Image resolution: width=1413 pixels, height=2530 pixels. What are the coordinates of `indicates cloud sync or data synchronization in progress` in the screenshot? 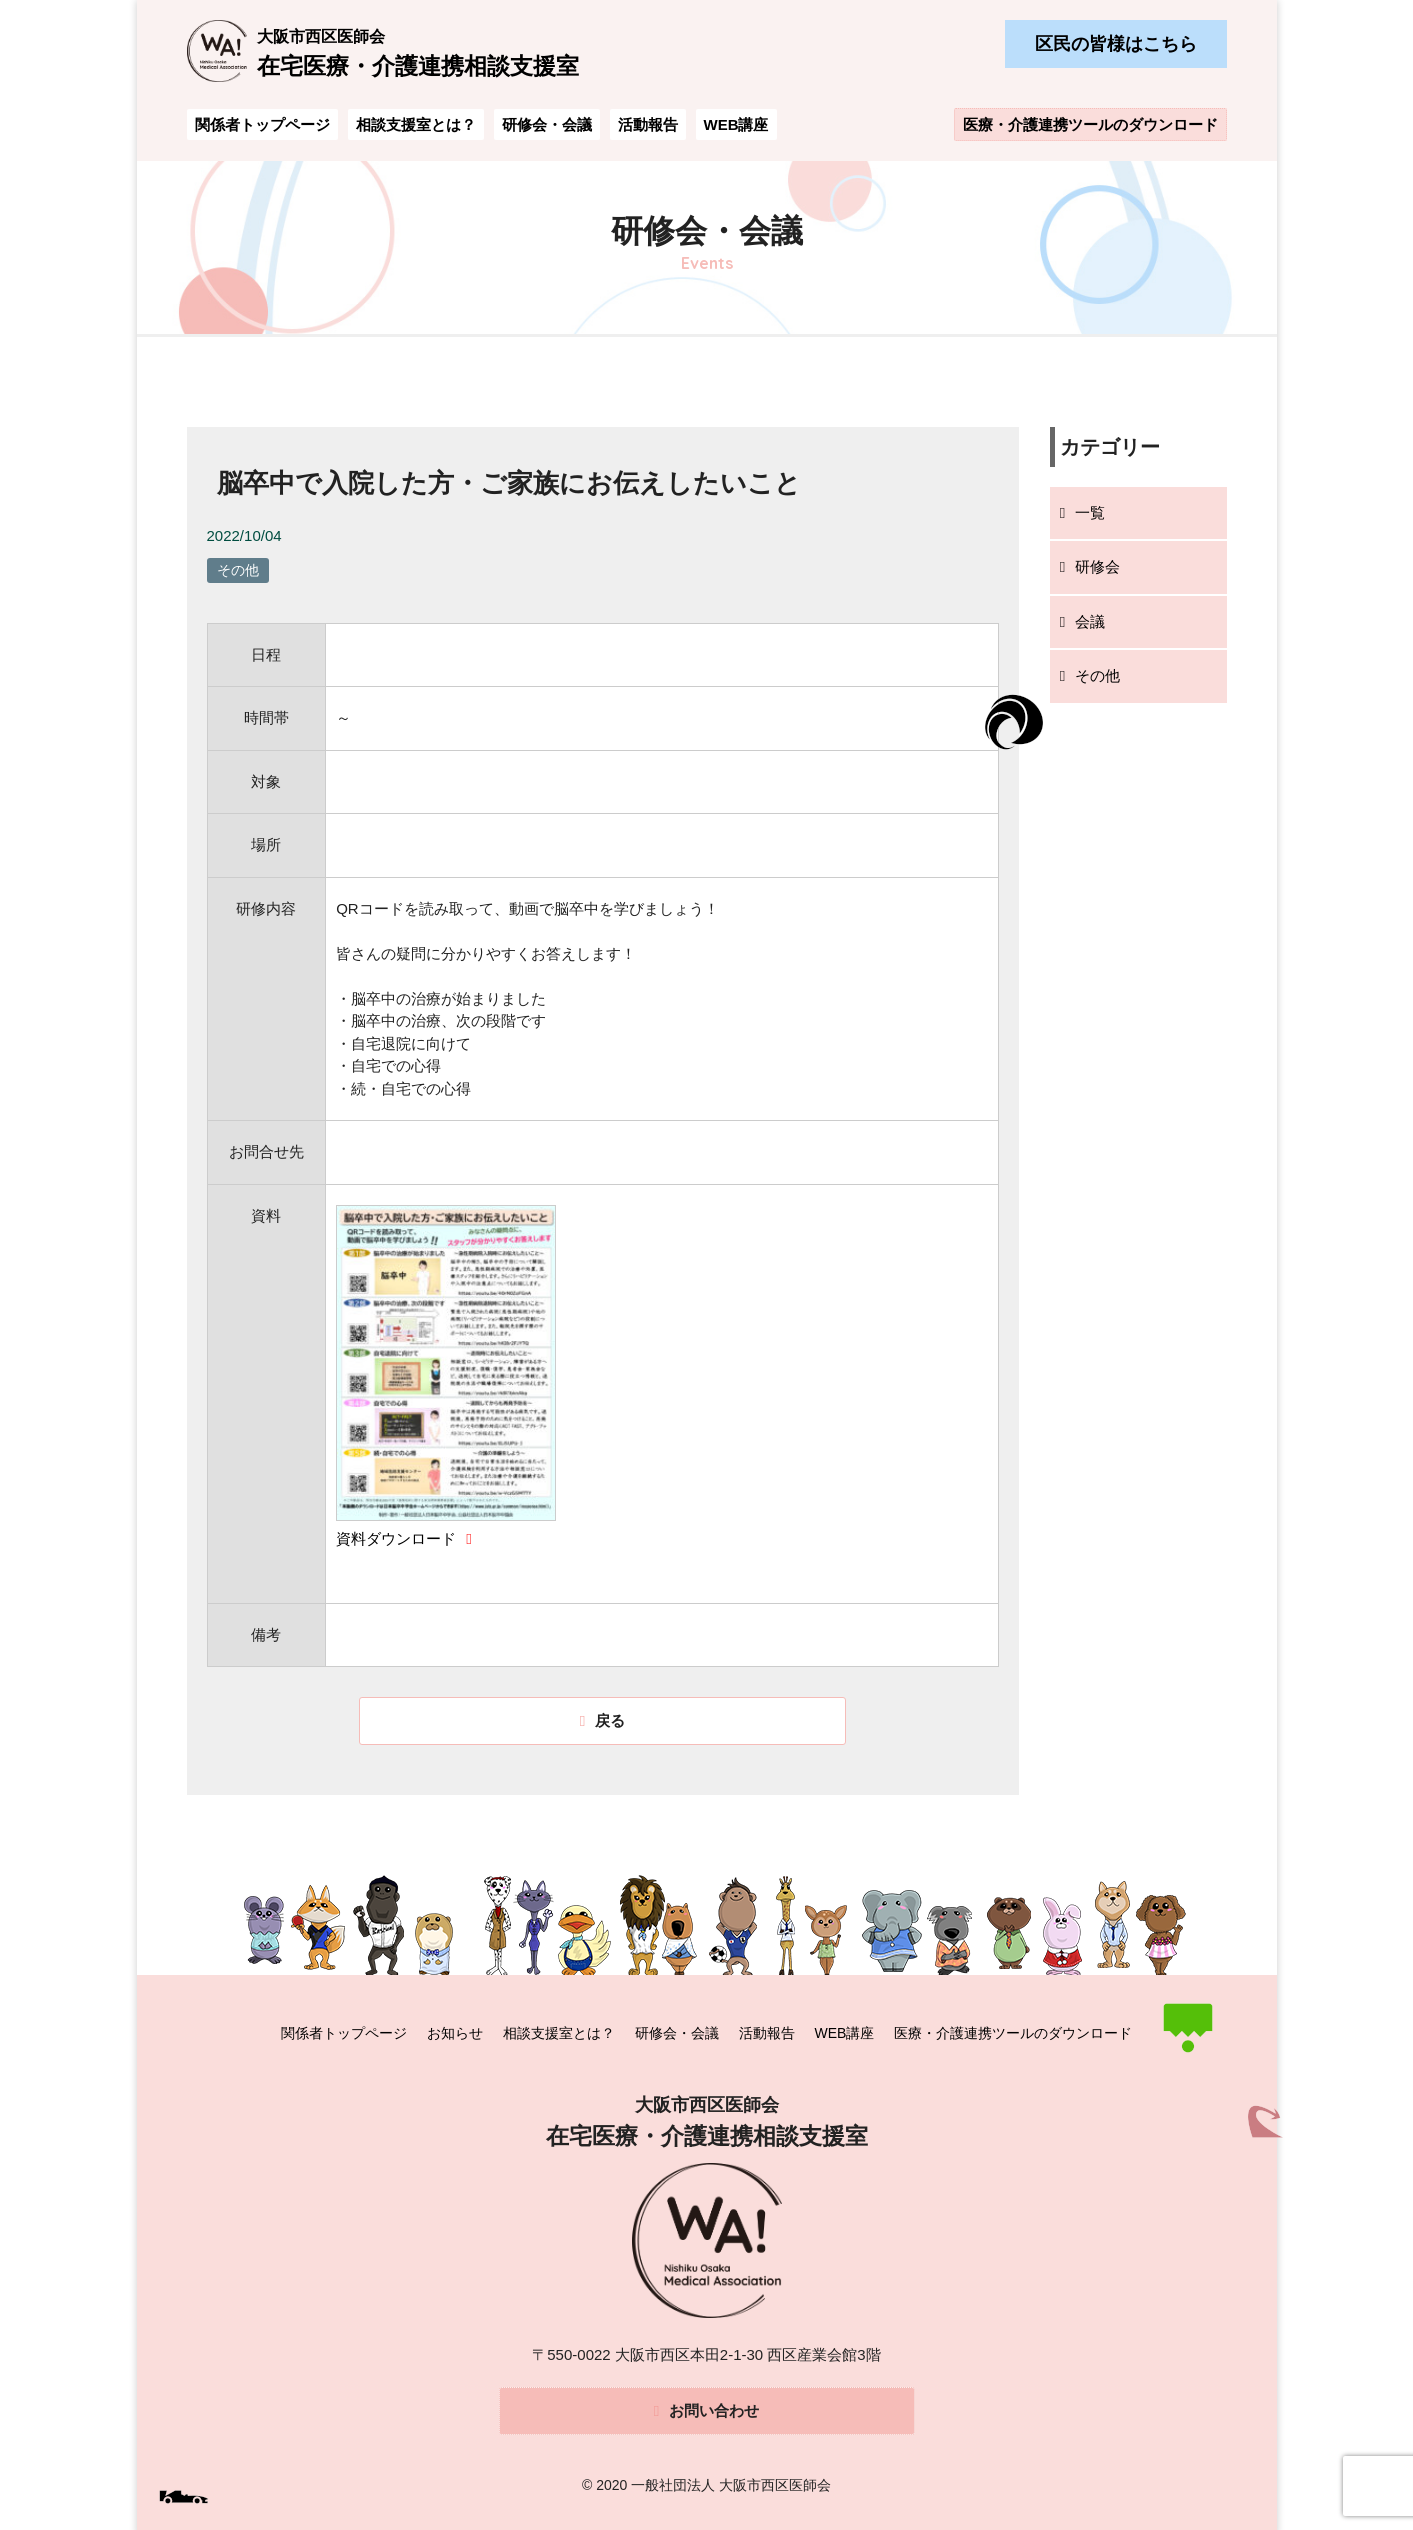 It's located at (1014, 722).